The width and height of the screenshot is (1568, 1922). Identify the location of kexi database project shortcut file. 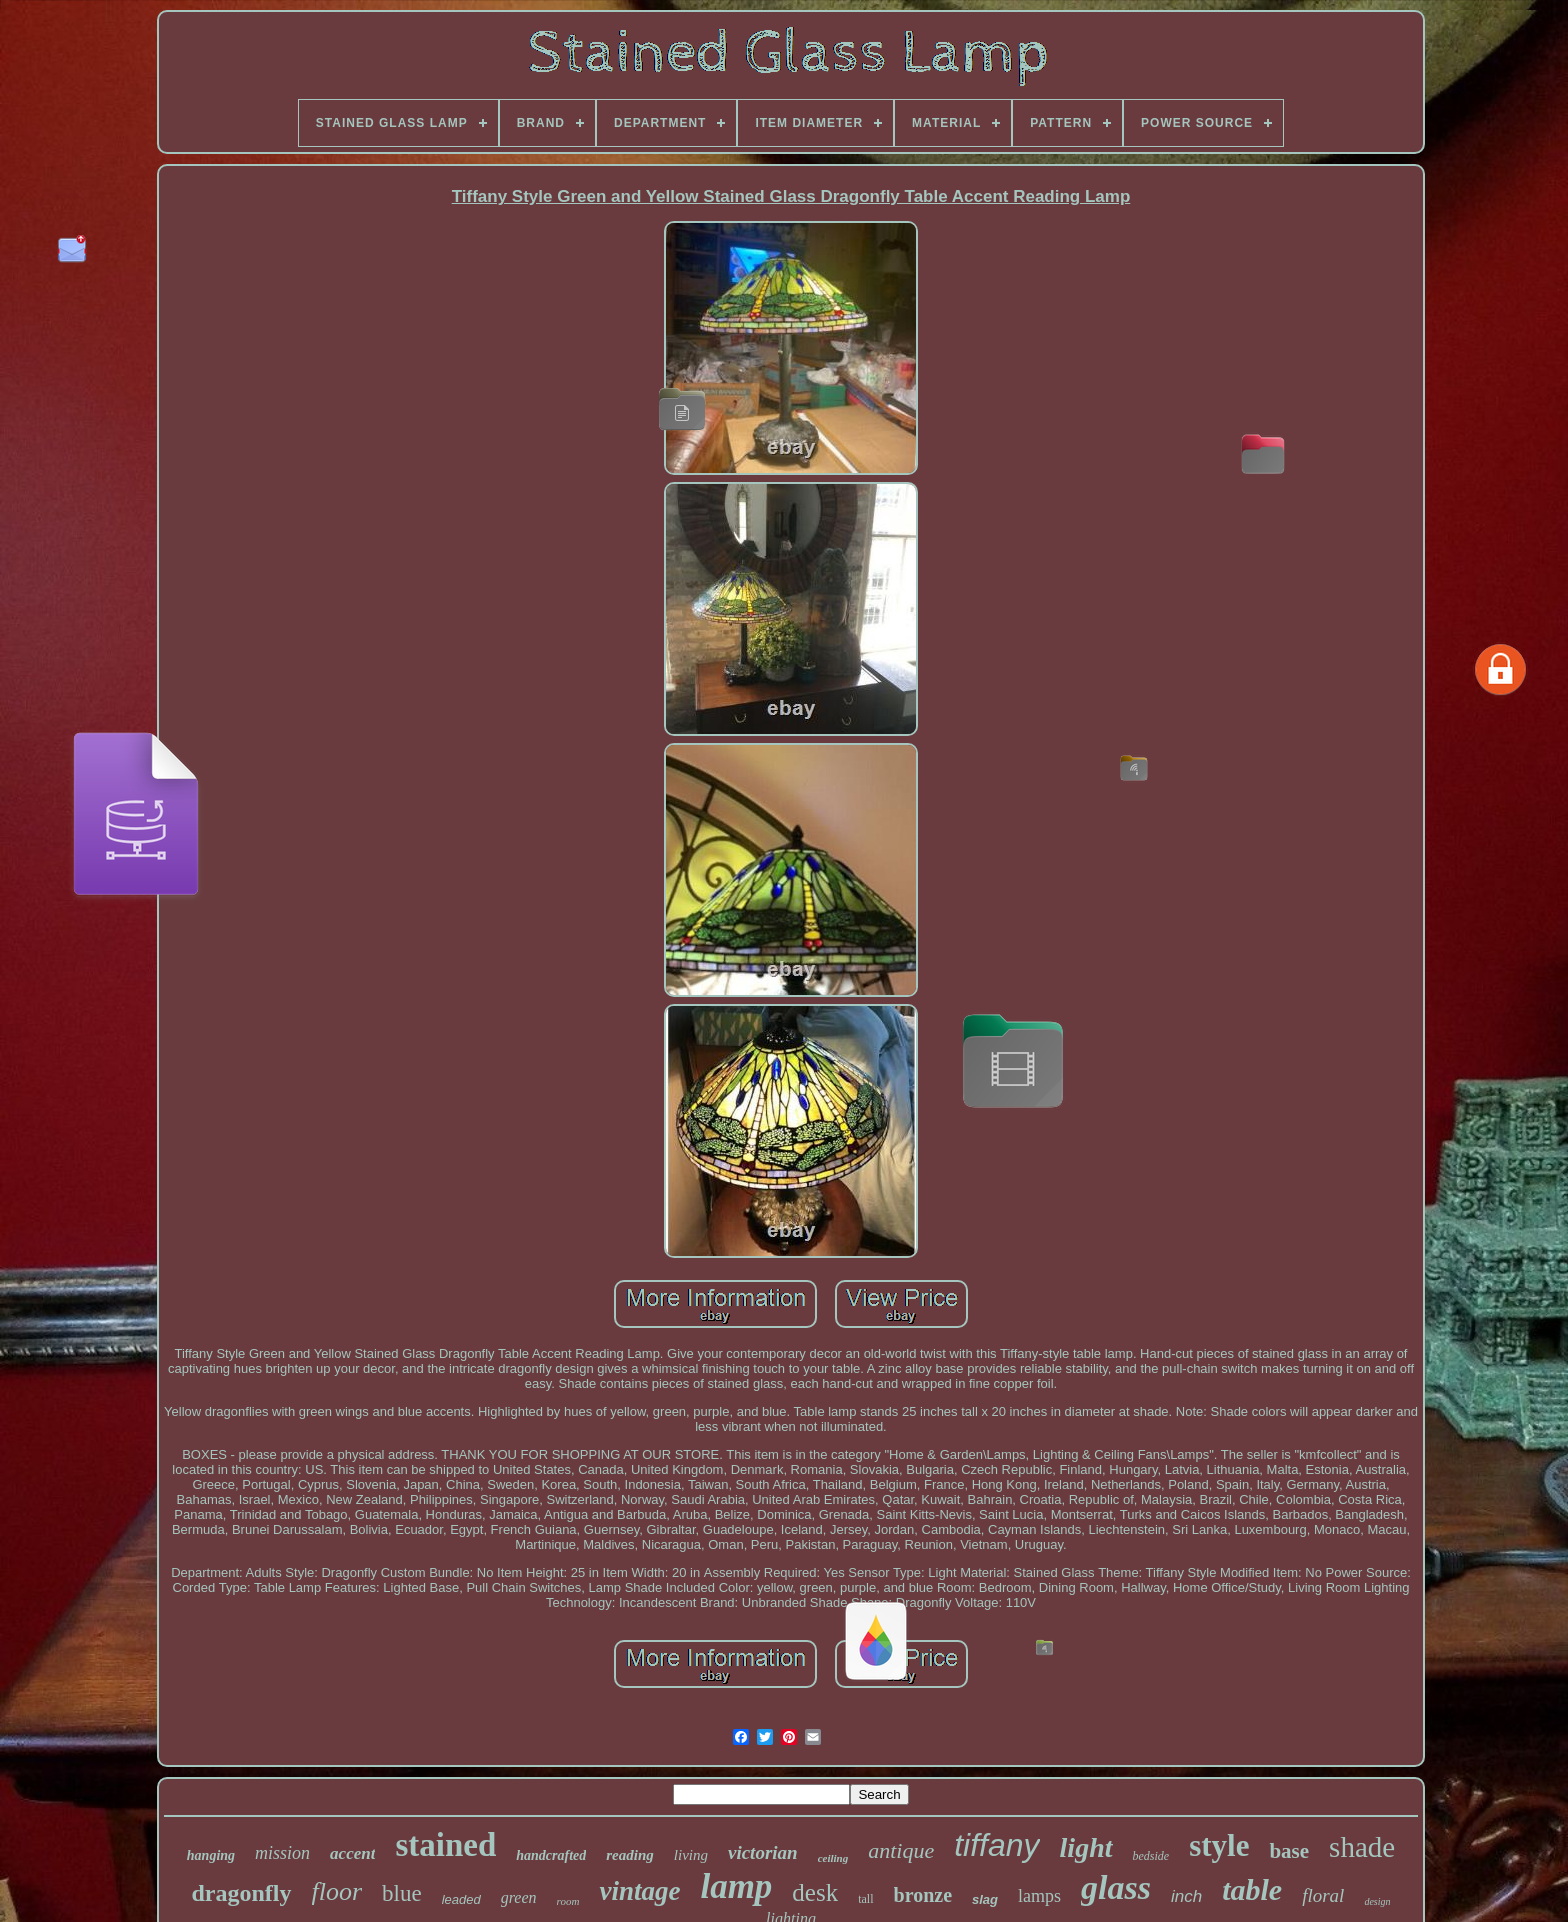
(136, 817).